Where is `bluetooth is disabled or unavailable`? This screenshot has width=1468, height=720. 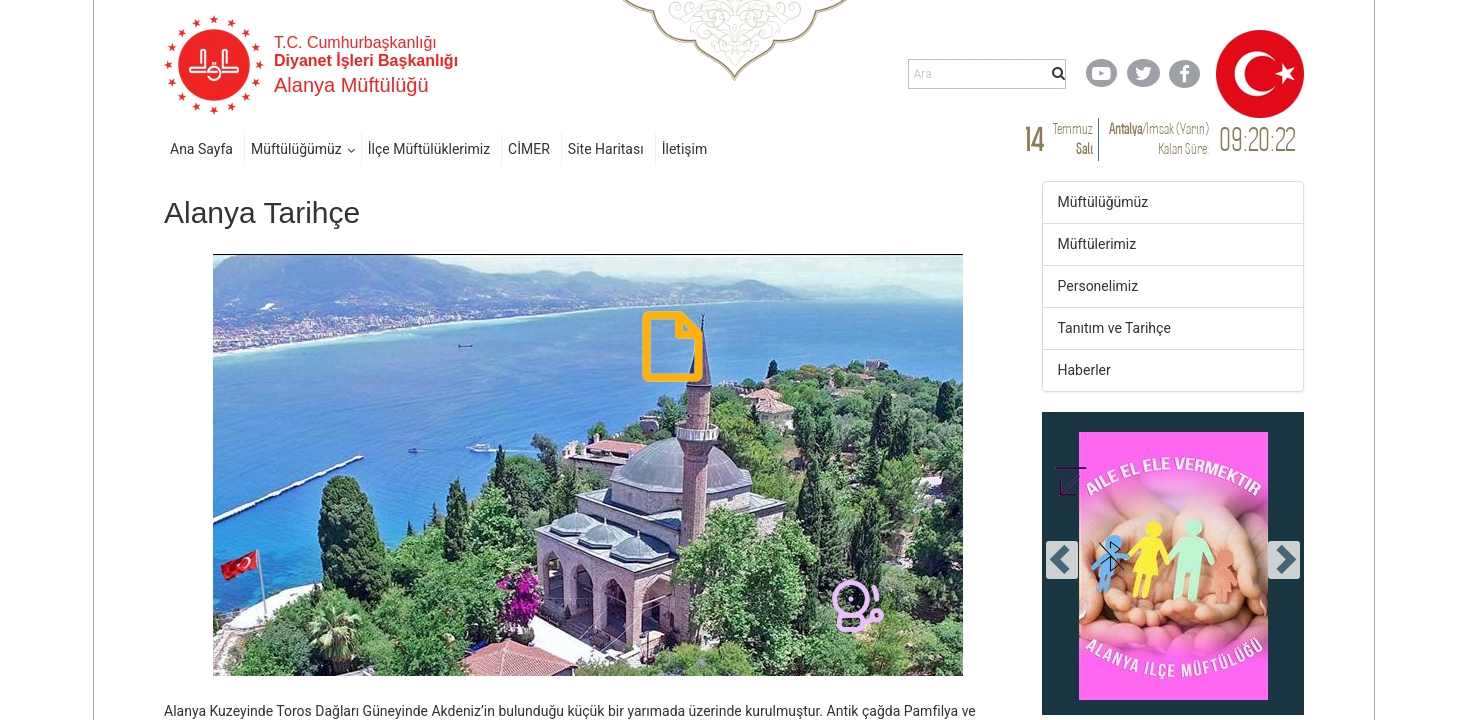 bluetooth is disabled or unavailable is located at coordinates (1110, 556).